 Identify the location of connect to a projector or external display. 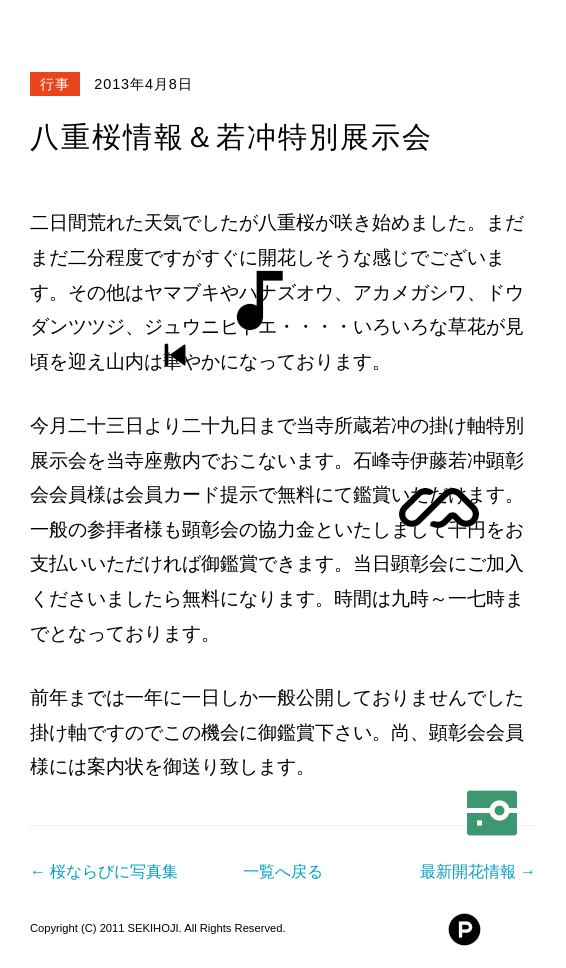
(492, 813).